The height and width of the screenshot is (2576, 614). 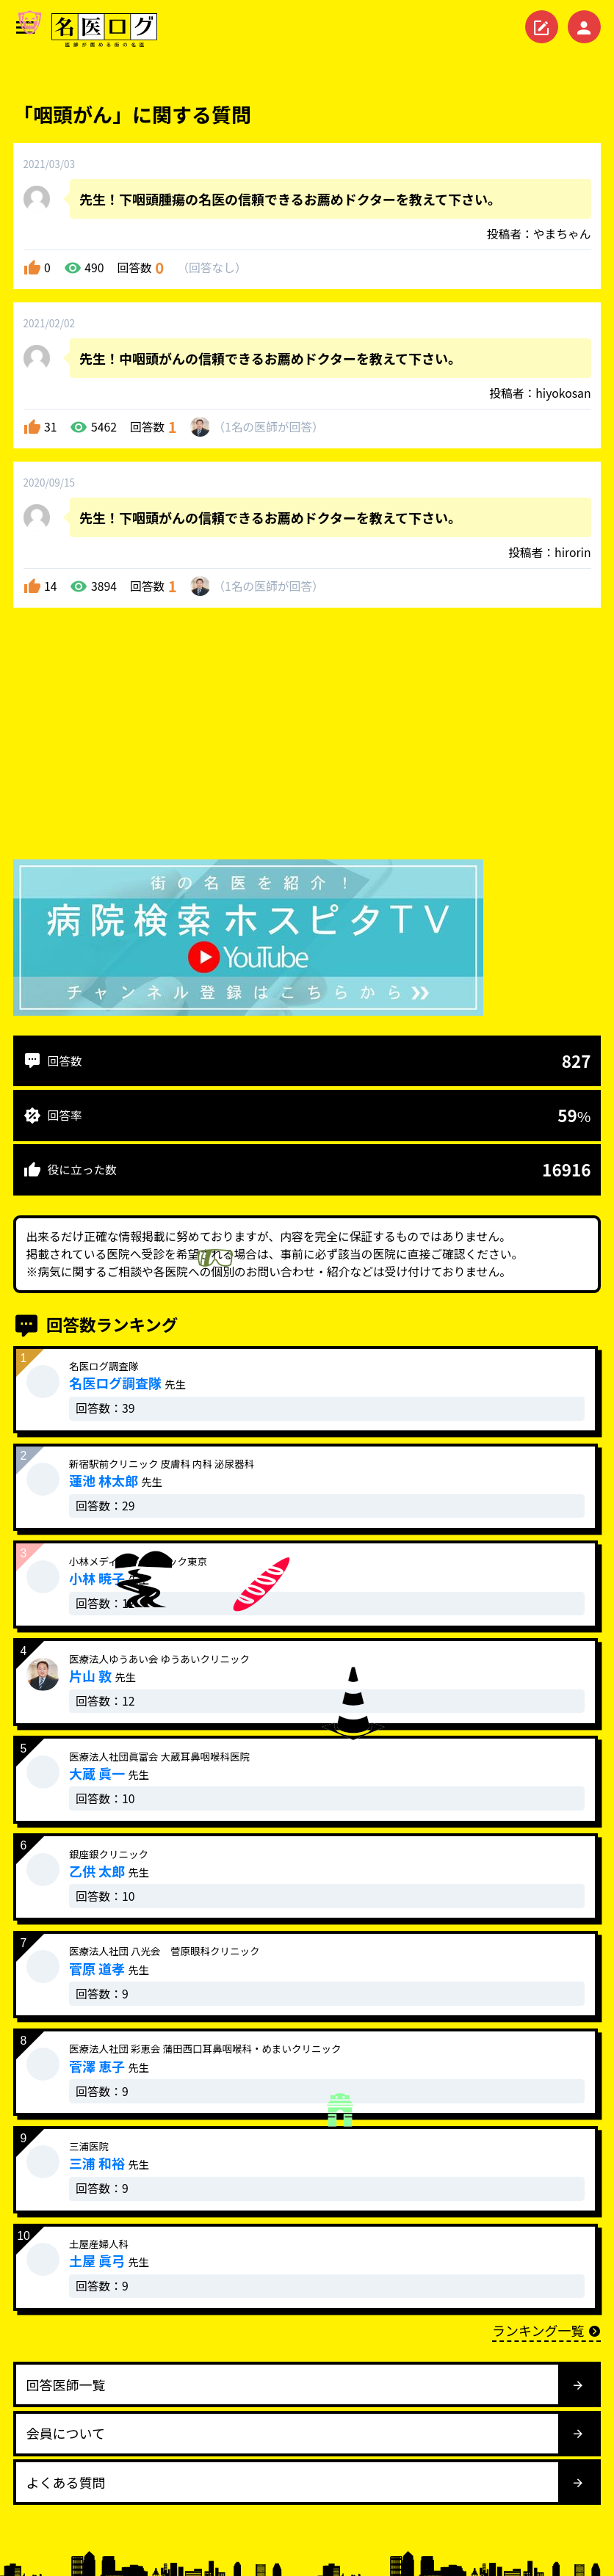 I want to click on indicates a security threat or danger warning, so click(x=29, y=22).